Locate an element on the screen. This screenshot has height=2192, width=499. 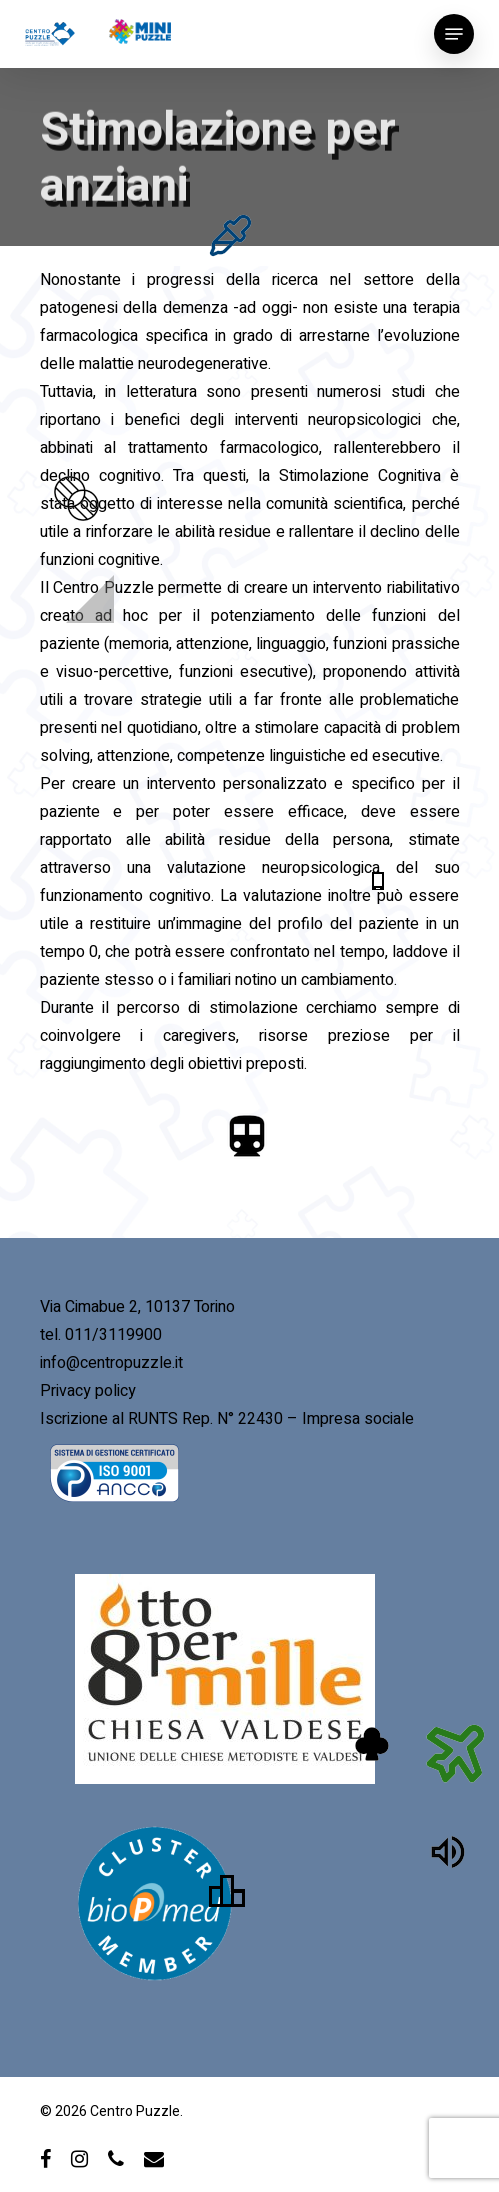
exclude overlapping elements from selection is located at coordinates (76, 498).